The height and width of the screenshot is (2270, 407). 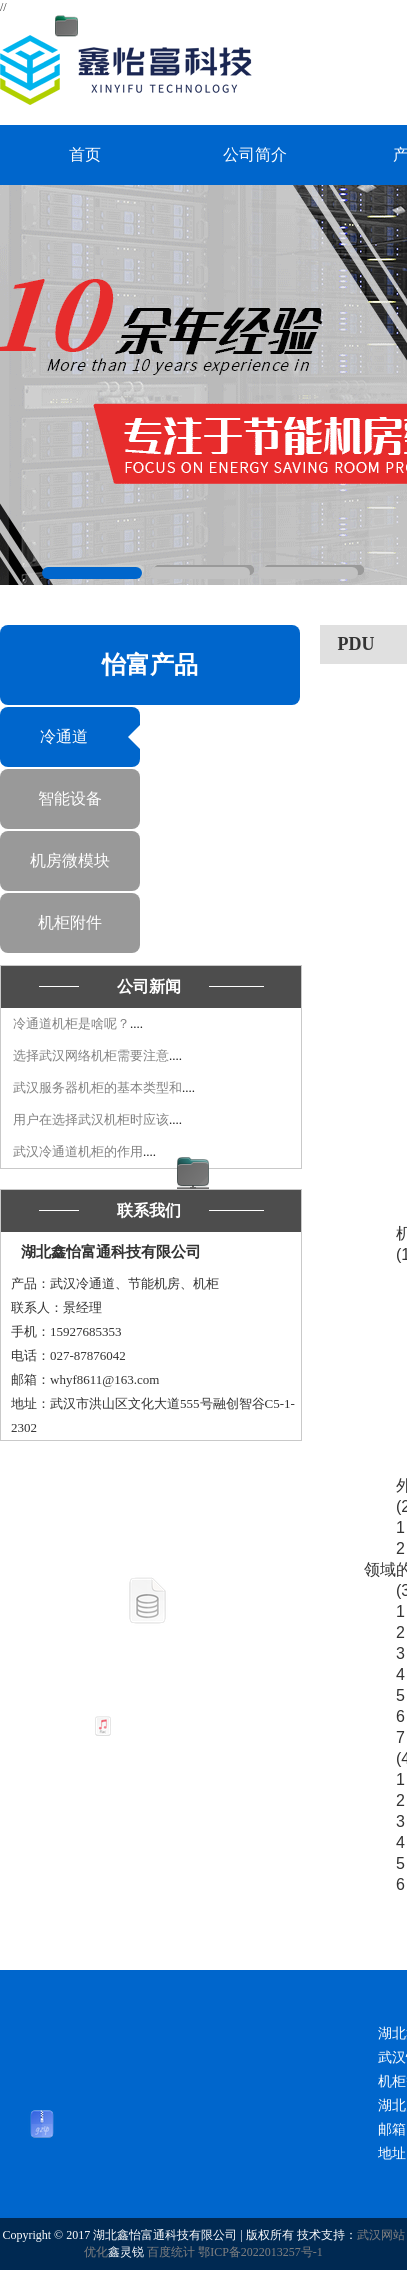 What do you see at coordinates (193, 1173) in the screenshot?
I see `access files stored on a remote server` at bounding box center [193, 1173].